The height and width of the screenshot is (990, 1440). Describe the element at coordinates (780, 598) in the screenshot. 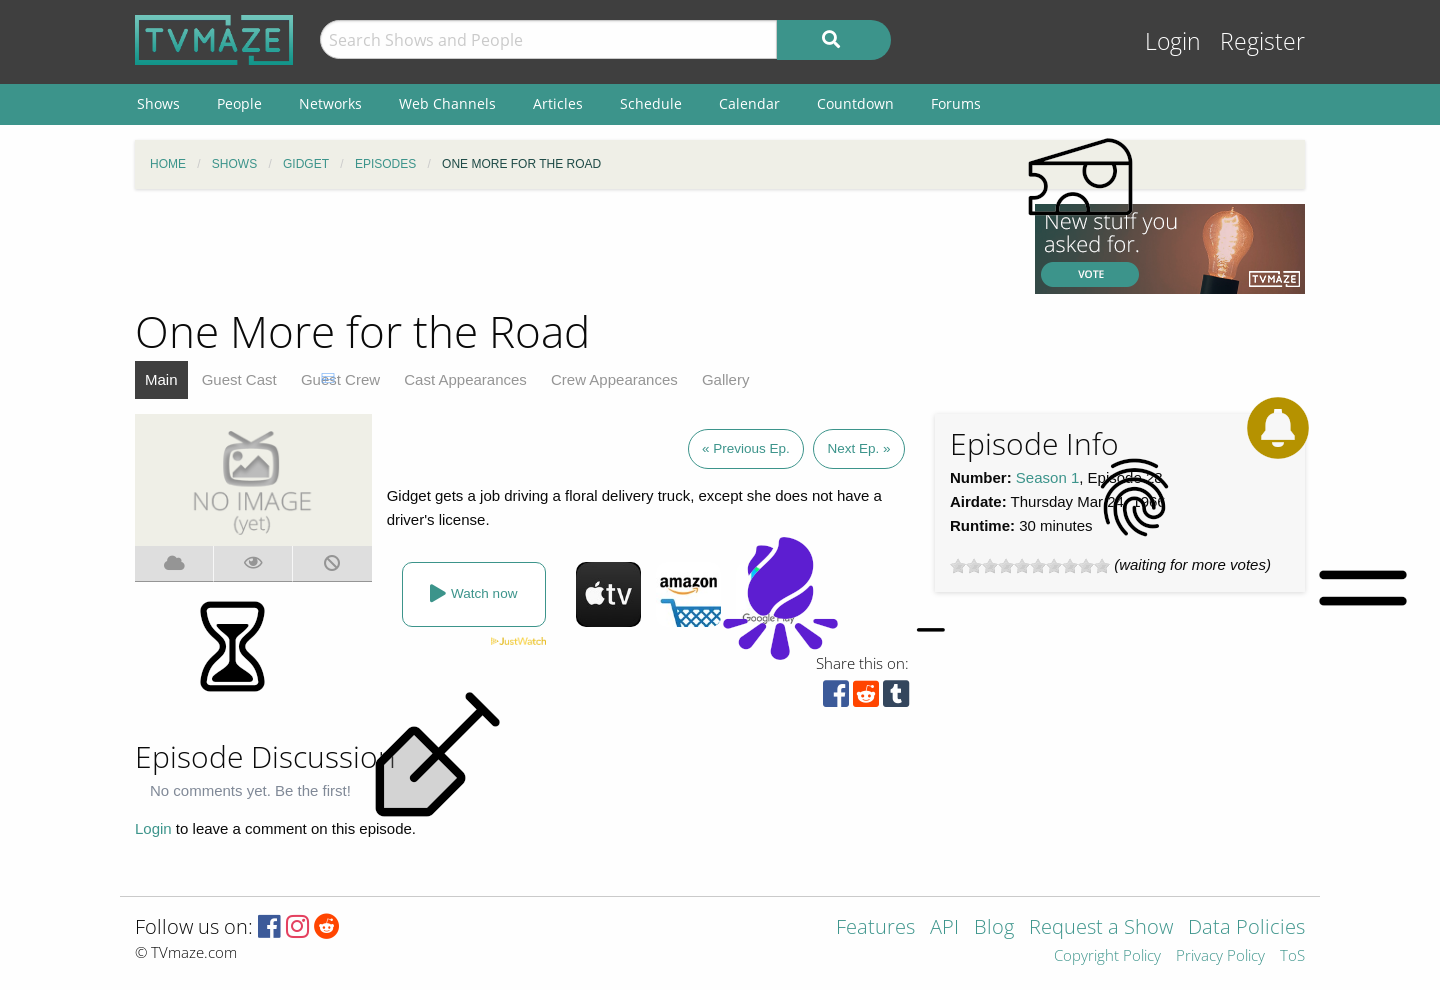

I see `access campfire or outdoor activity features` at that location.